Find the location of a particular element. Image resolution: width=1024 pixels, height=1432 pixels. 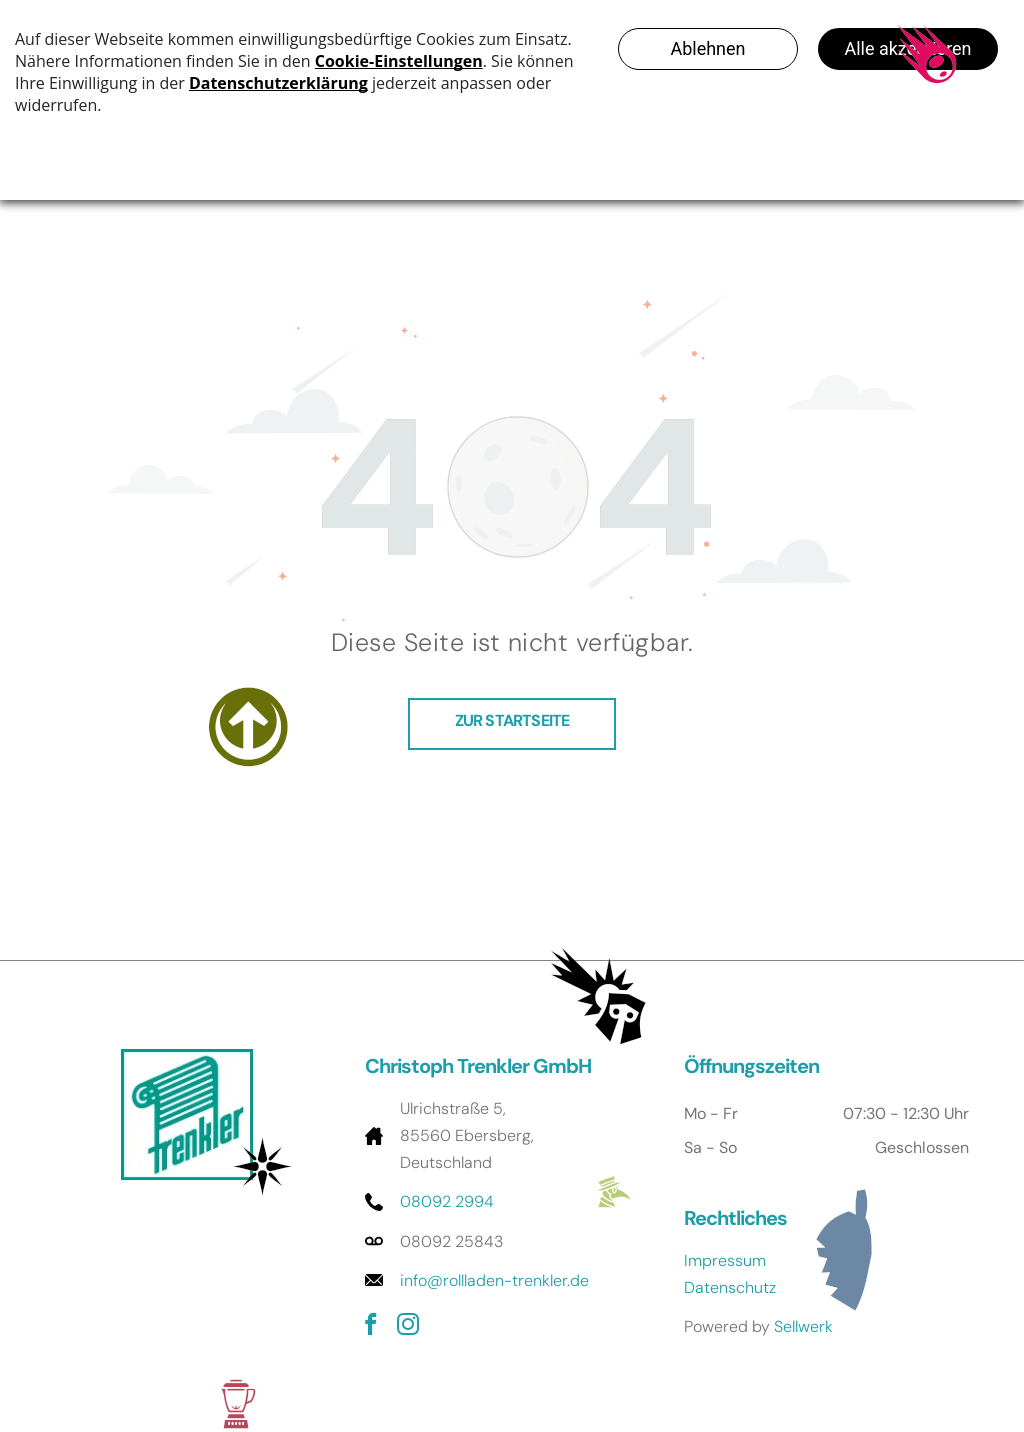

indicates a falling or dropping game element is located at coordinates (927, 54).